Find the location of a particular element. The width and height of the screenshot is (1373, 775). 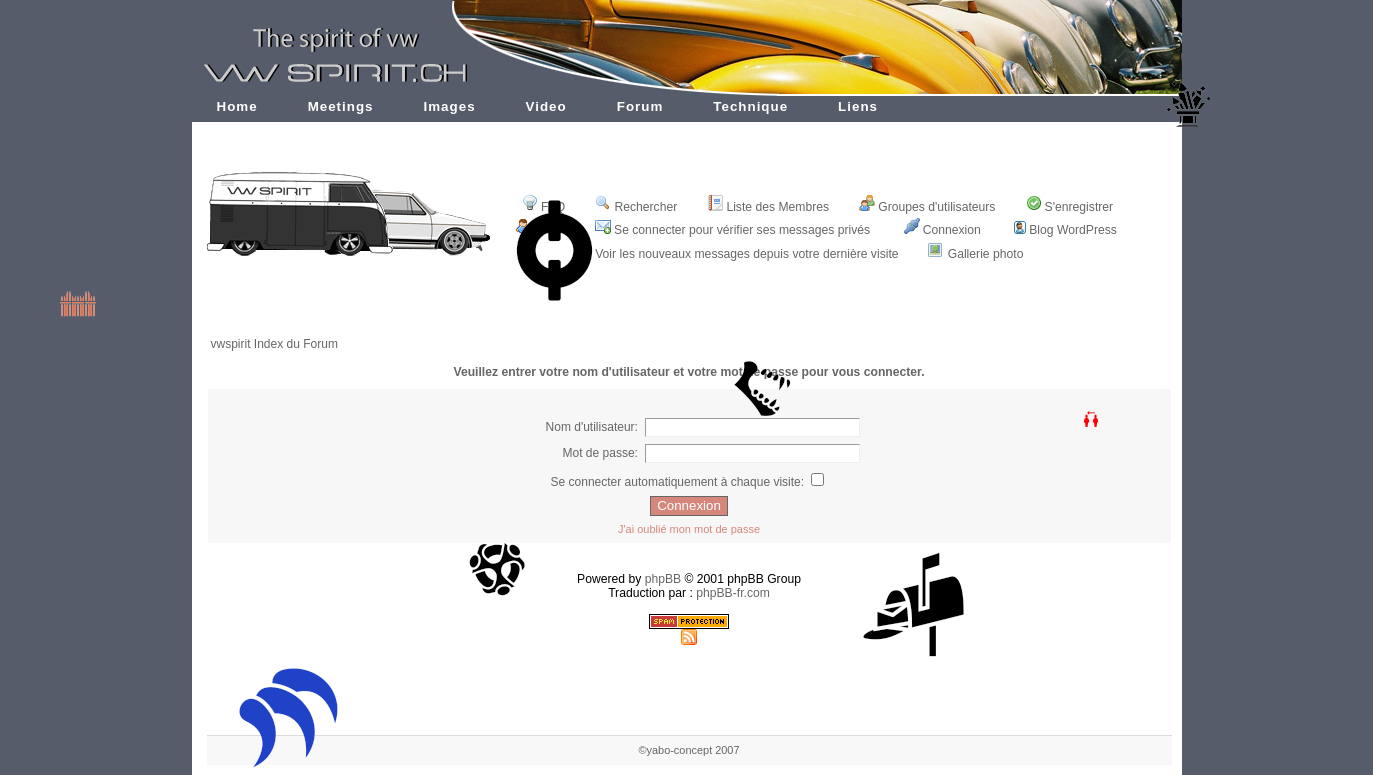

indicates a multi-attack or combo ability in a game is located at coordinates (497, 569).